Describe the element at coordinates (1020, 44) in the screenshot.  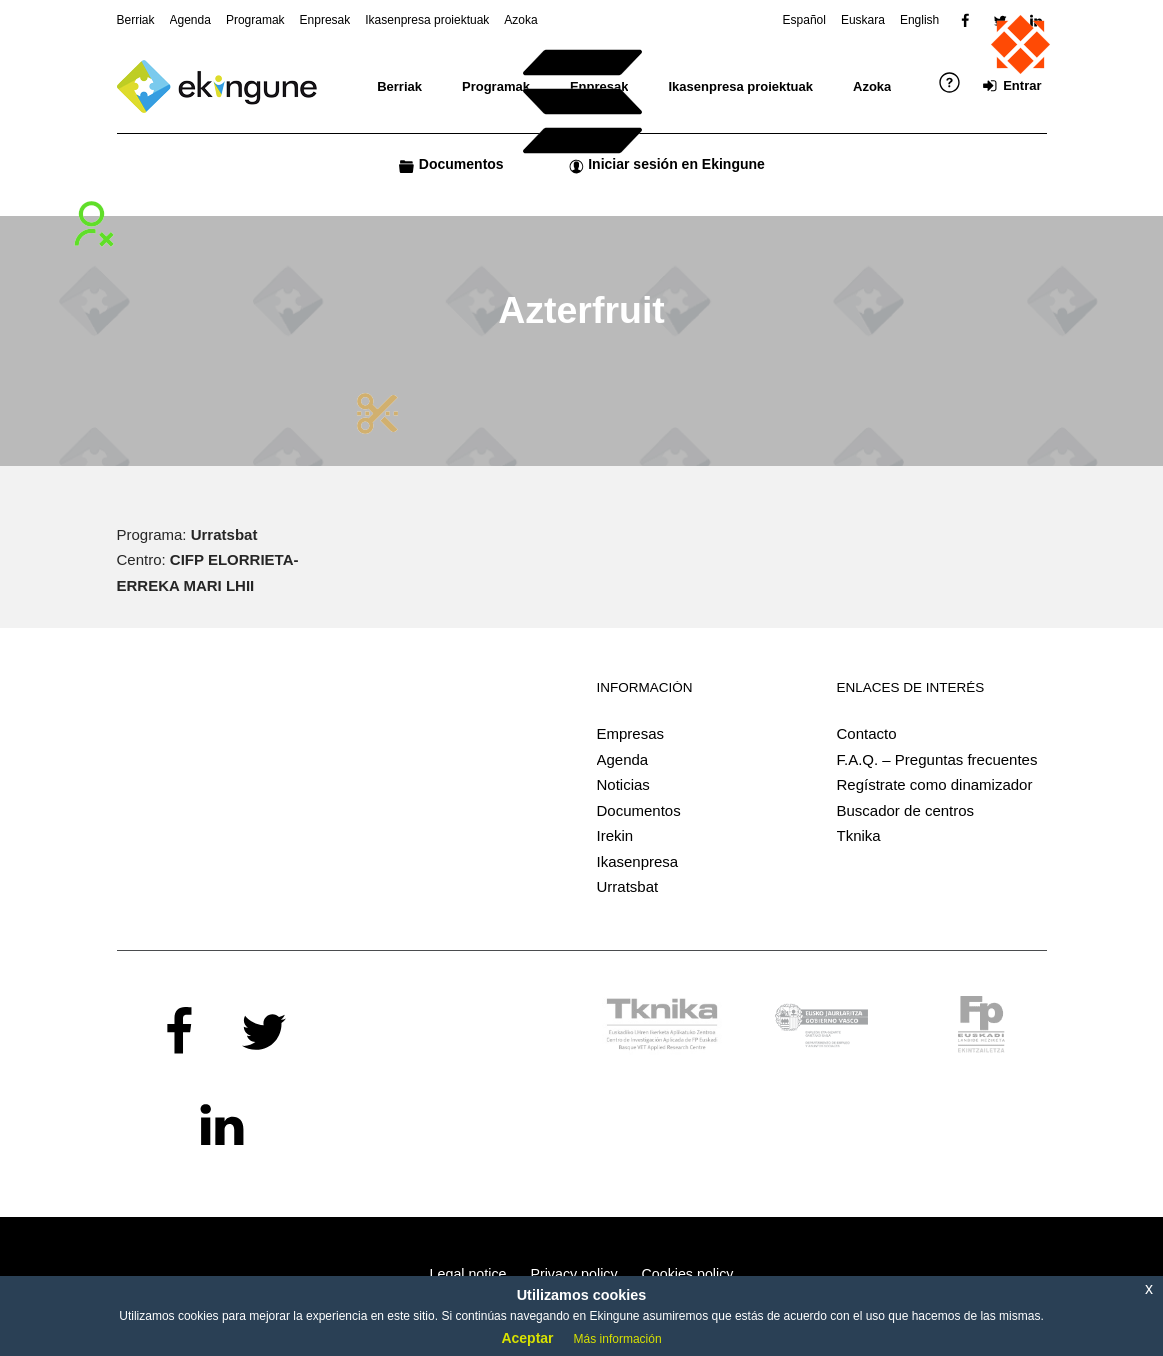
I see `centos linux operating system logo` at that location.